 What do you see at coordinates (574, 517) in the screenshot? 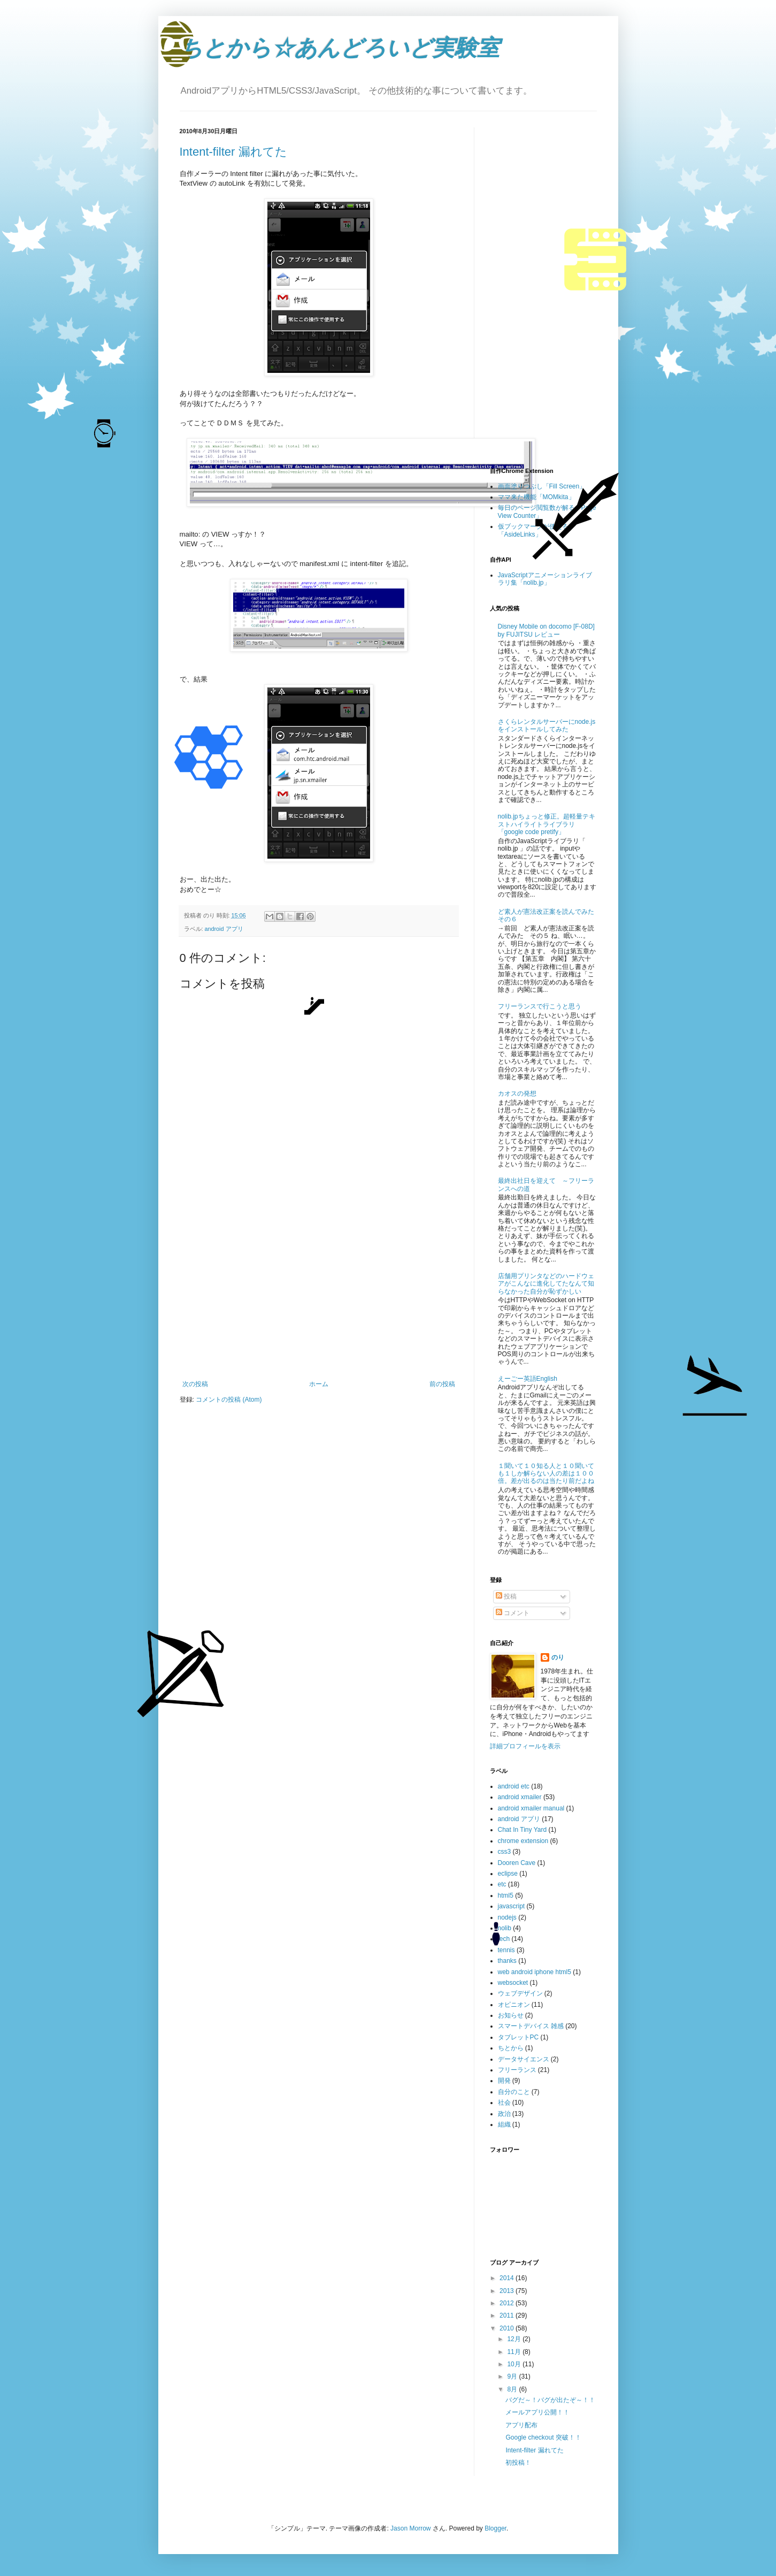
I see `equip a broken or shattered weapon` at bounding box center [574, 517].